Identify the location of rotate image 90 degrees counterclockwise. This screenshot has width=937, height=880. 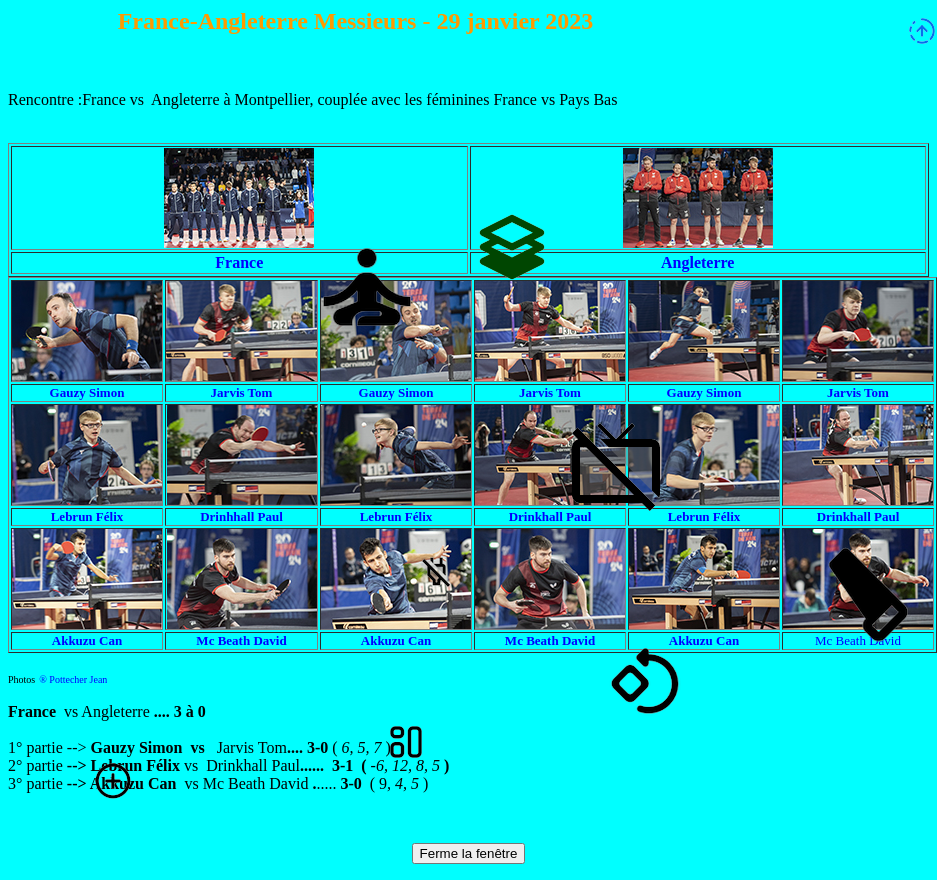
(645, 680).